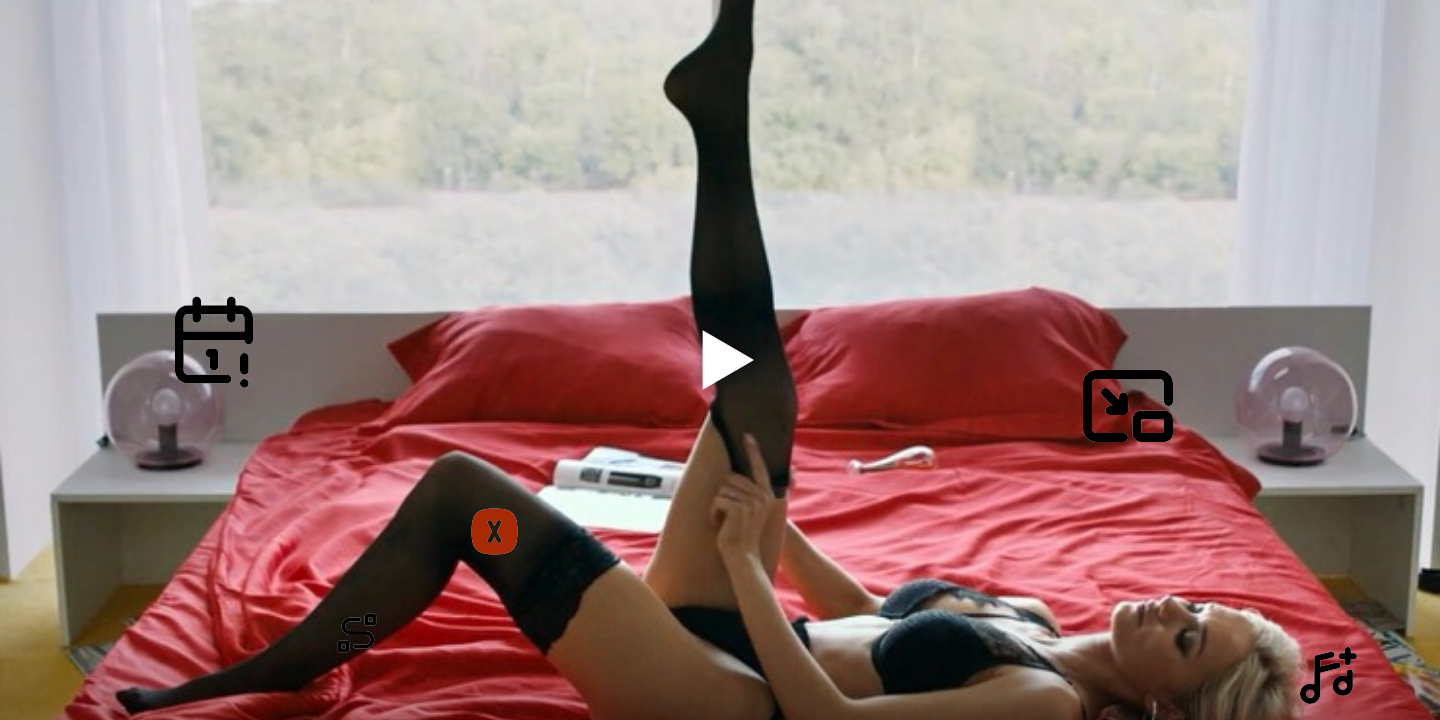  Describe the element at coordinates (1128, 406) in the screenshot. I see `enable picture-in-picture mode` at that location.